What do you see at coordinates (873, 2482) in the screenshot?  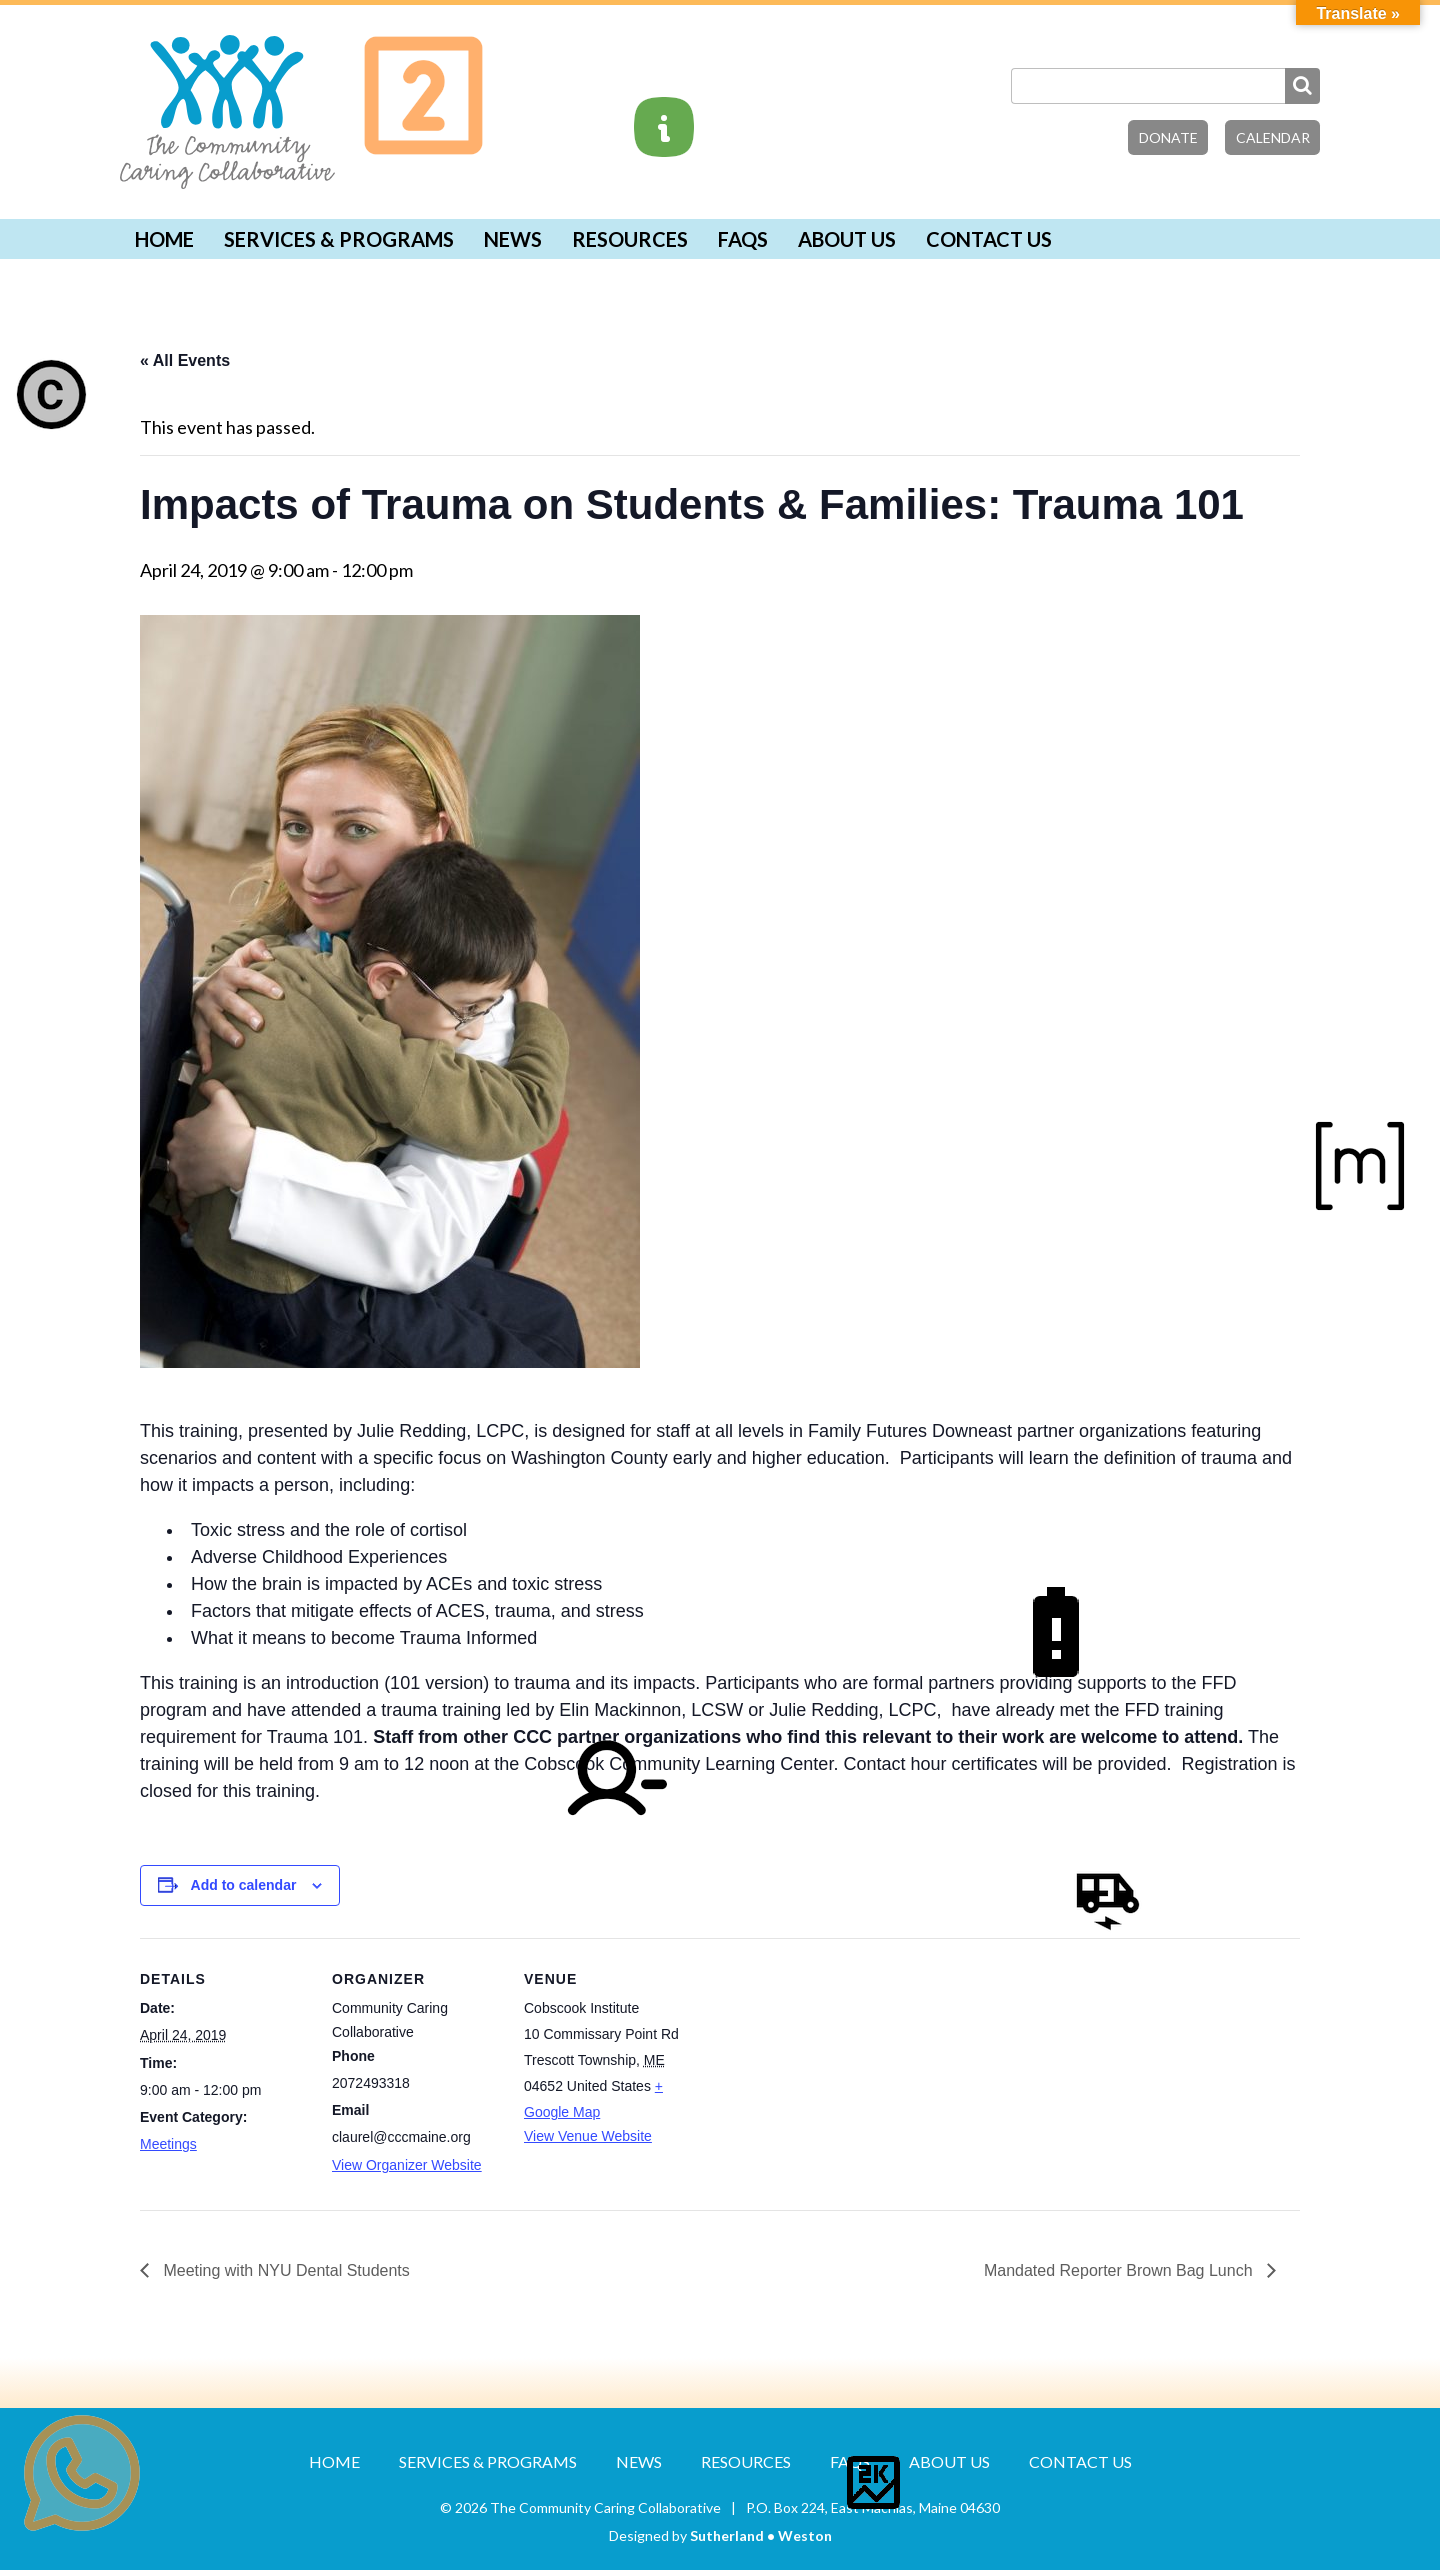 I see `view 2K resolution video quality settings` at bounding box center [873, 2482].